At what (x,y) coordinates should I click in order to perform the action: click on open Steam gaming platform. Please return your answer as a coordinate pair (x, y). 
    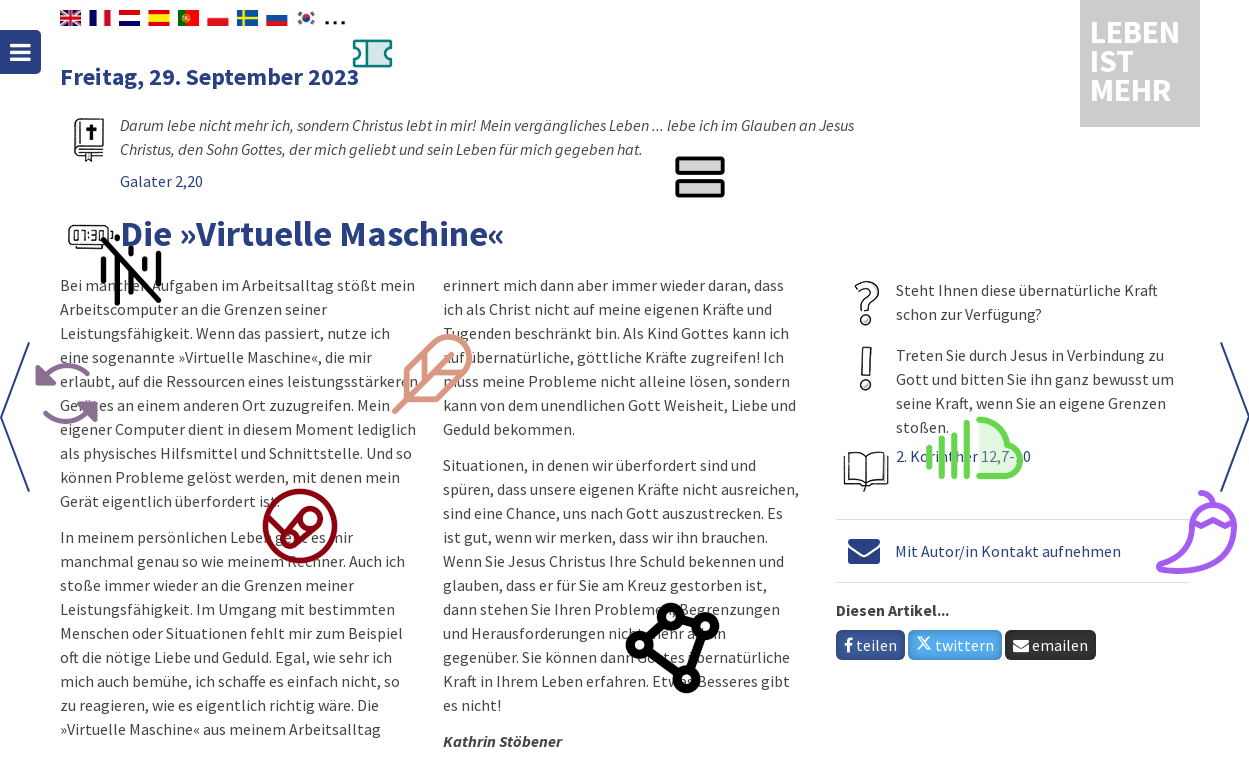
    Looking at the image, I should click on (300, 526).